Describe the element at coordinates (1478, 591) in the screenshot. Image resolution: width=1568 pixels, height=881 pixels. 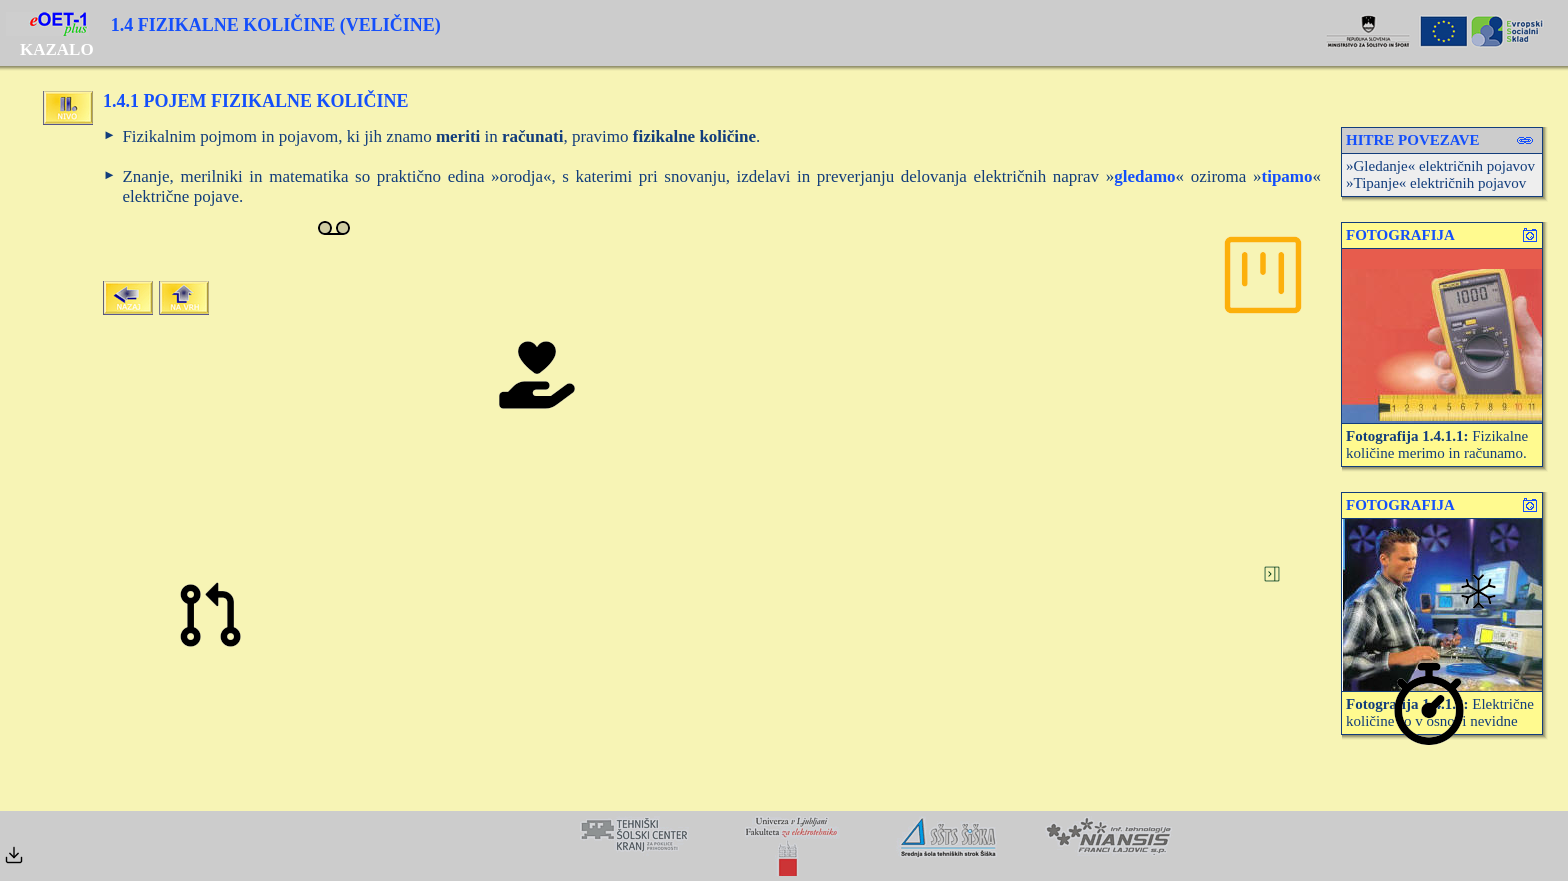
I see `toggle cooling or air conditioning mode` at that location.